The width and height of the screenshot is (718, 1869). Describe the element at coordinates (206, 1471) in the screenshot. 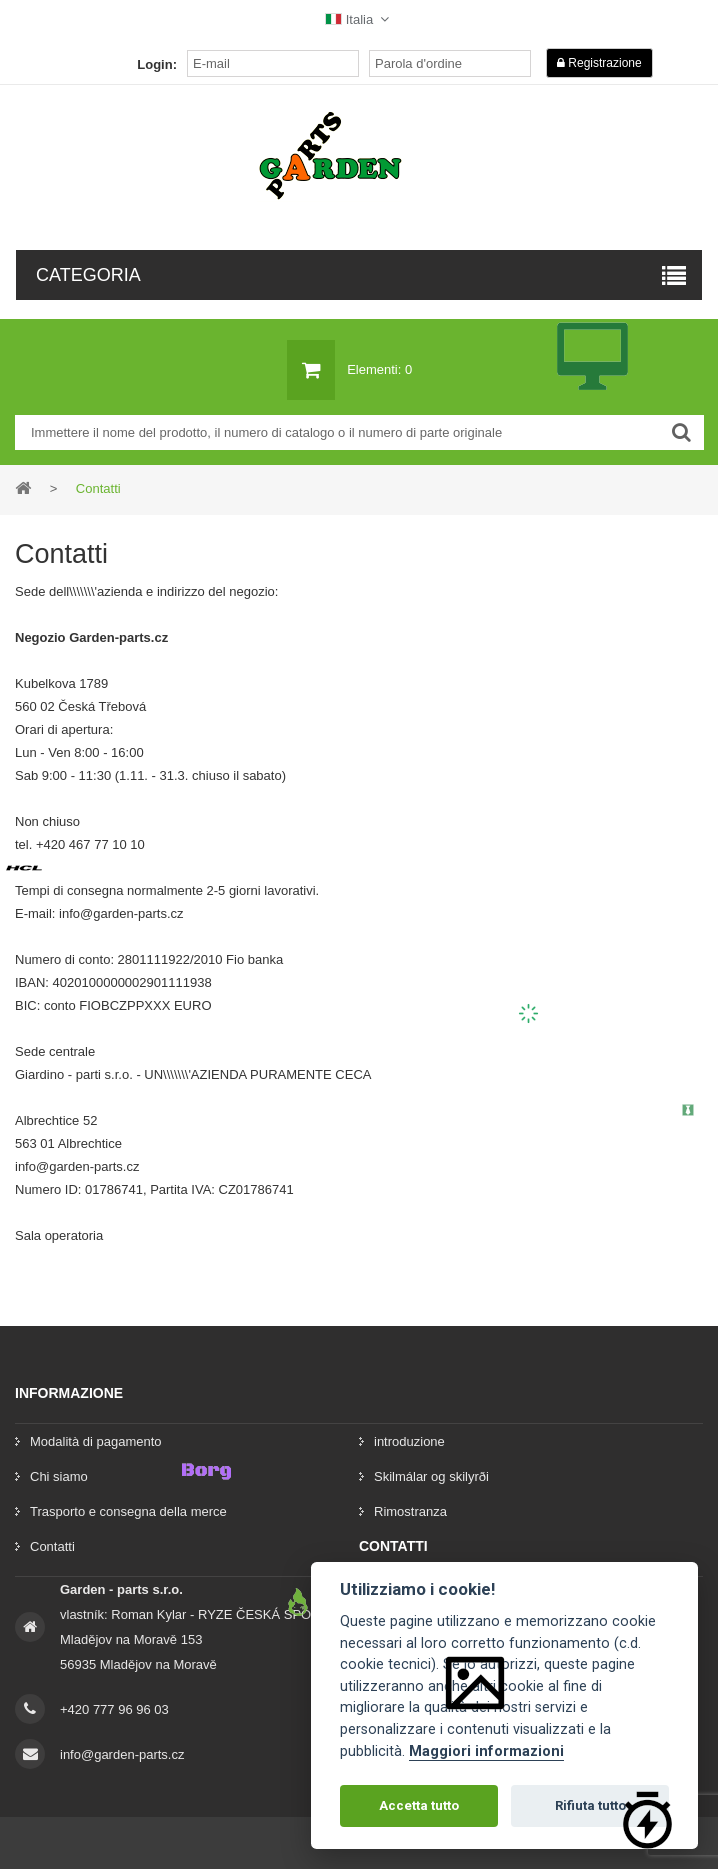

I see `open borgbackup application` at that location.